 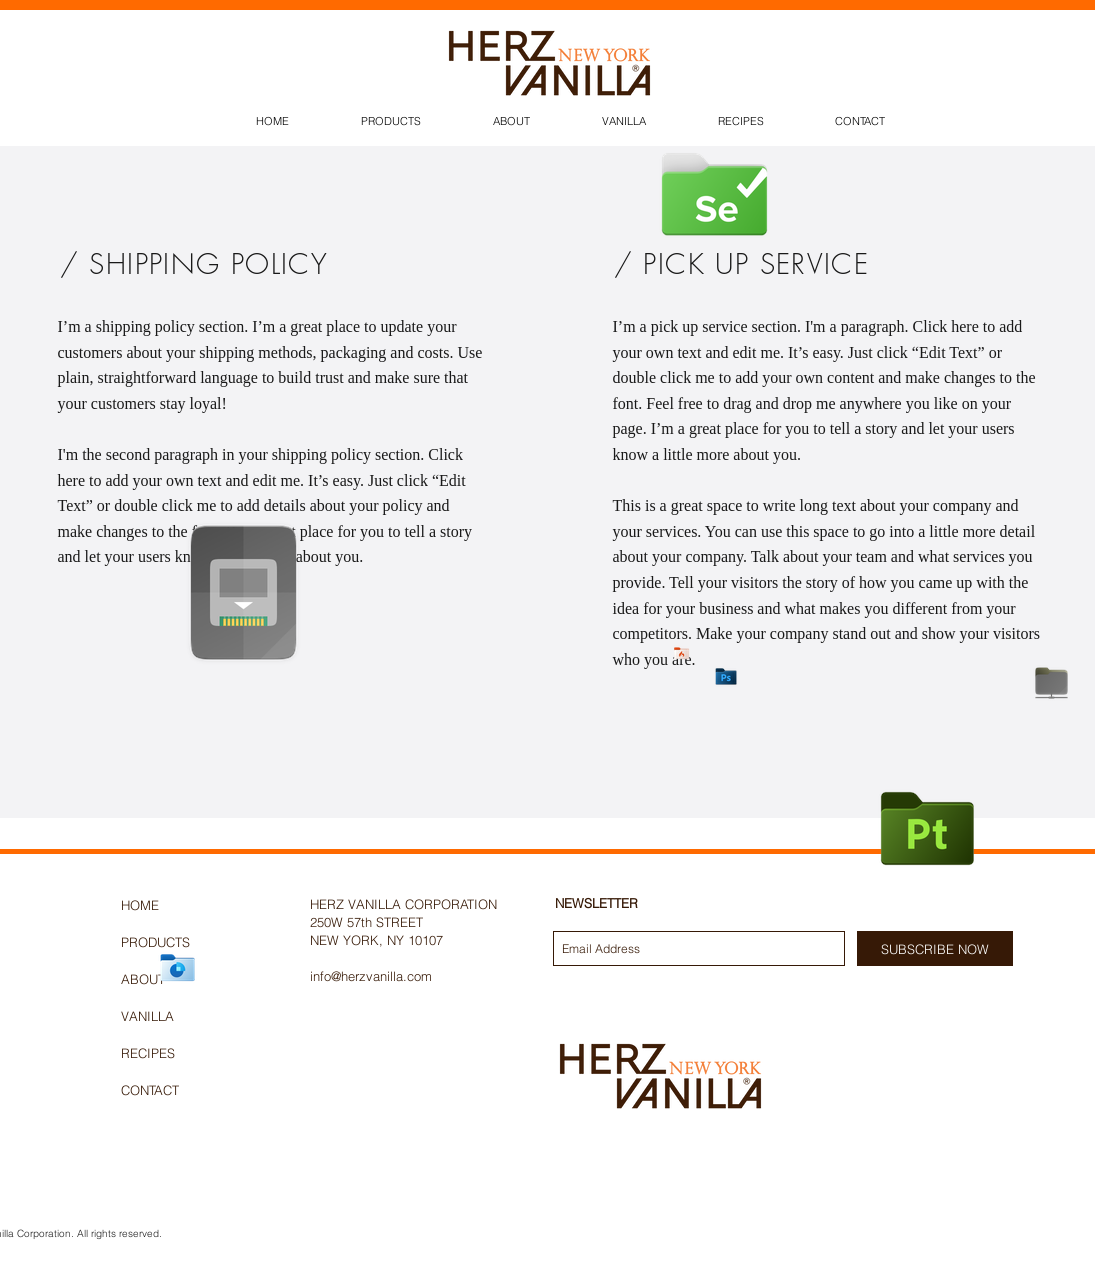 I want to click on open folder containing Adobe Substance Painter project files, so click(x=927, y=831).